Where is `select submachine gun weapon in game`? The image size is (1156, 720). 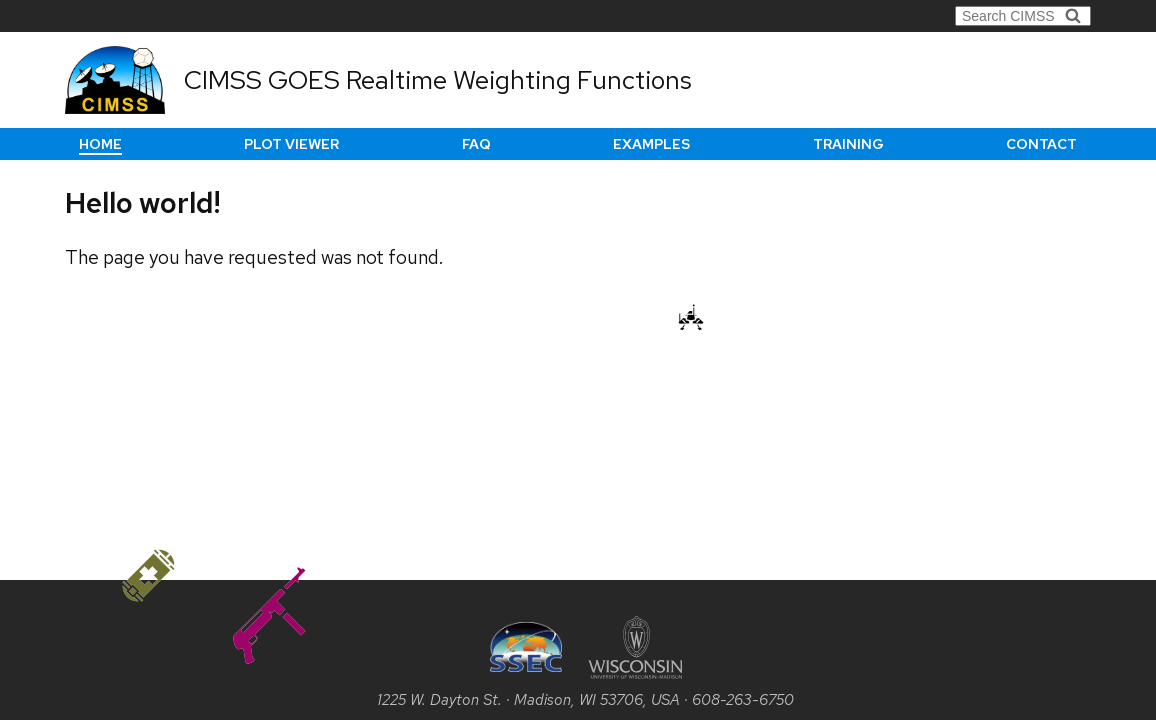 select submachine gun weapon in game is located at coordinates (269, 615).